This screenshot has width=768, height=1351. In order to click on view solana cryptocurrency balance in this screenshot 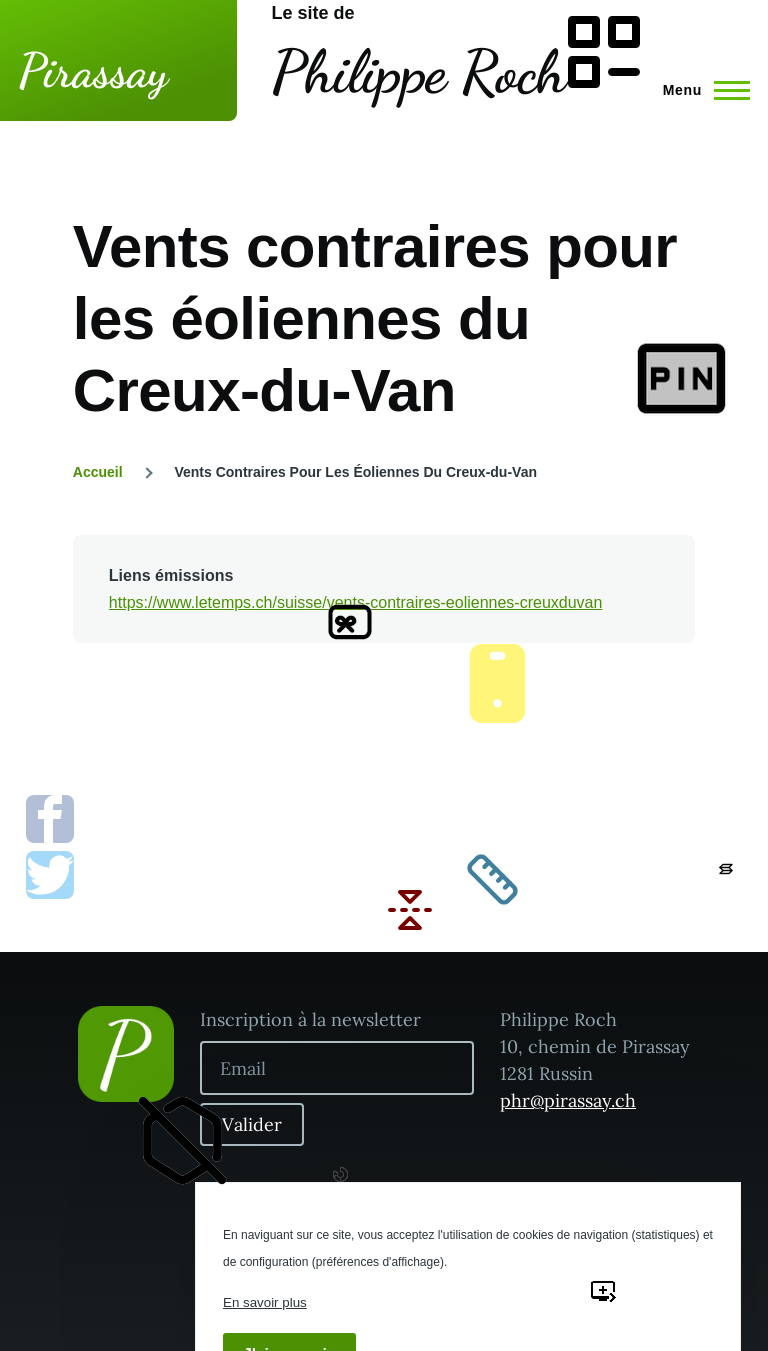, I will do `click(726, 869)`.